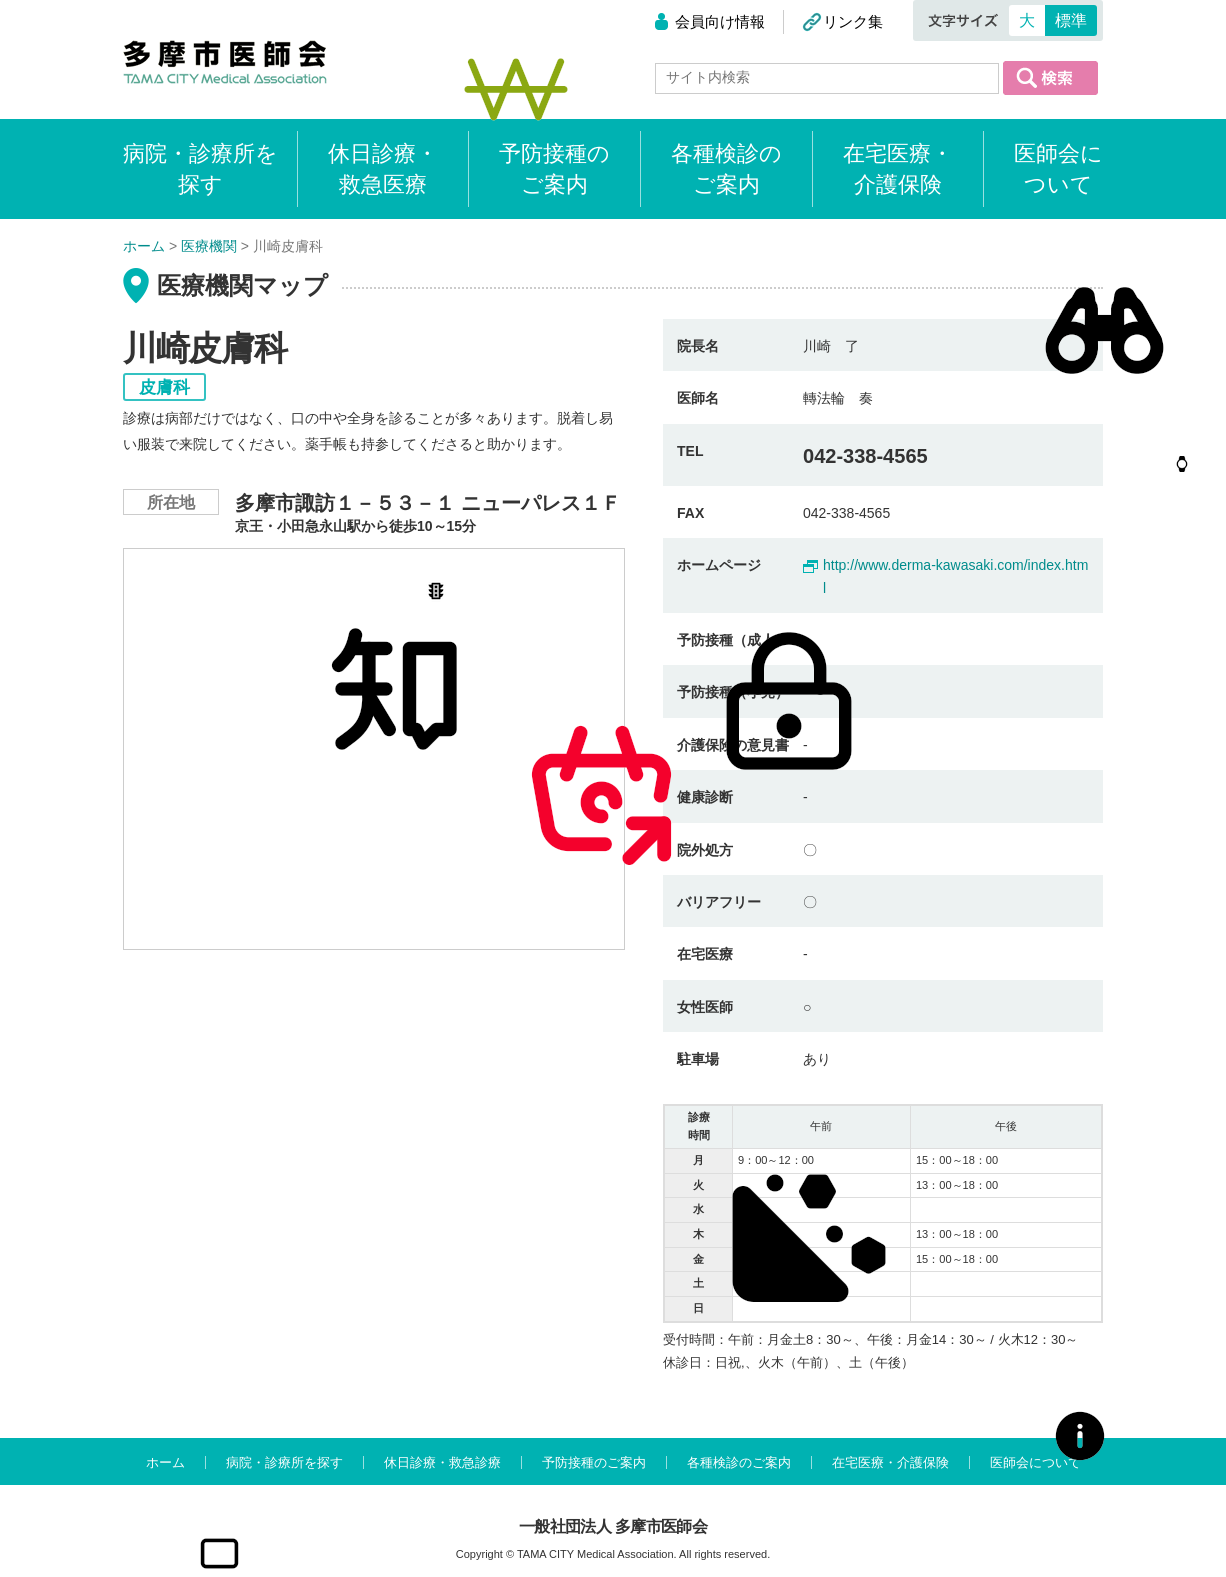 The width and height of the screenshot is (1226, 1577). What do you see at coordinates (1104, 321) in the screenshot?
I see `search or explore content` at bounding box center [1104, 321].